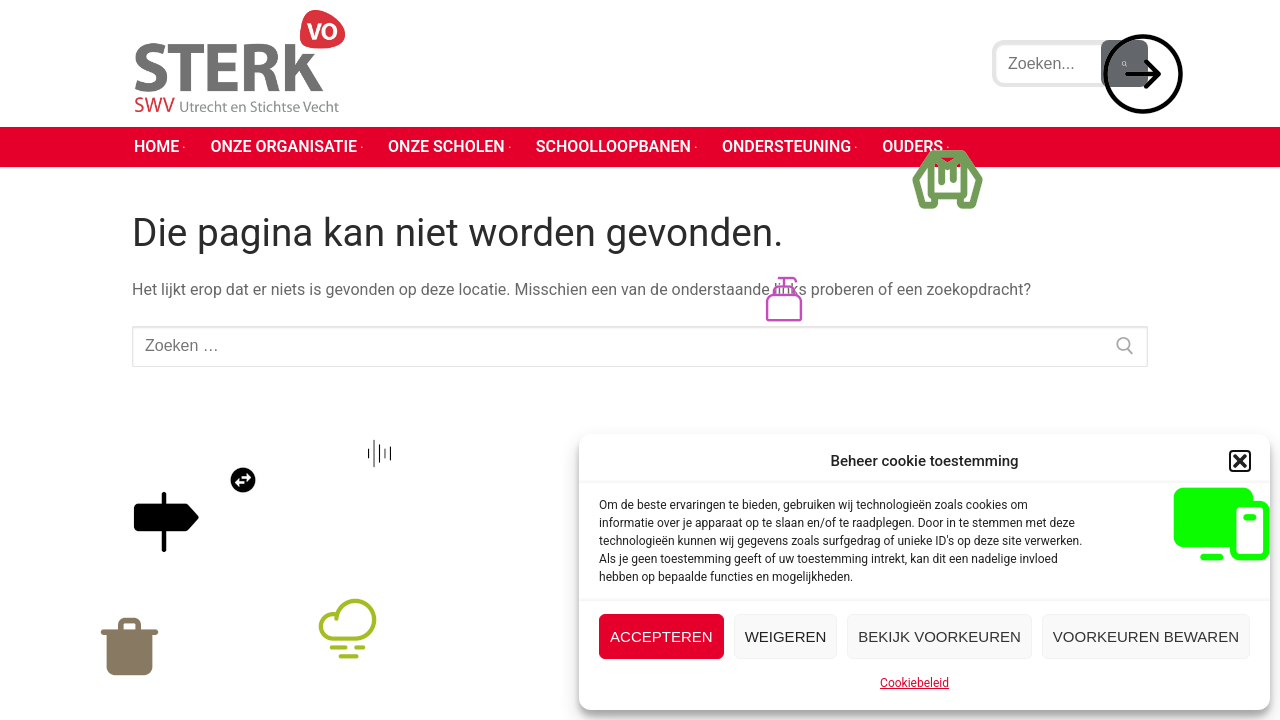 This screenshot has height=720, width=1280. Describe the element at coordinates (129, 646) in the screenshot. I see `delete selected item` at that location.